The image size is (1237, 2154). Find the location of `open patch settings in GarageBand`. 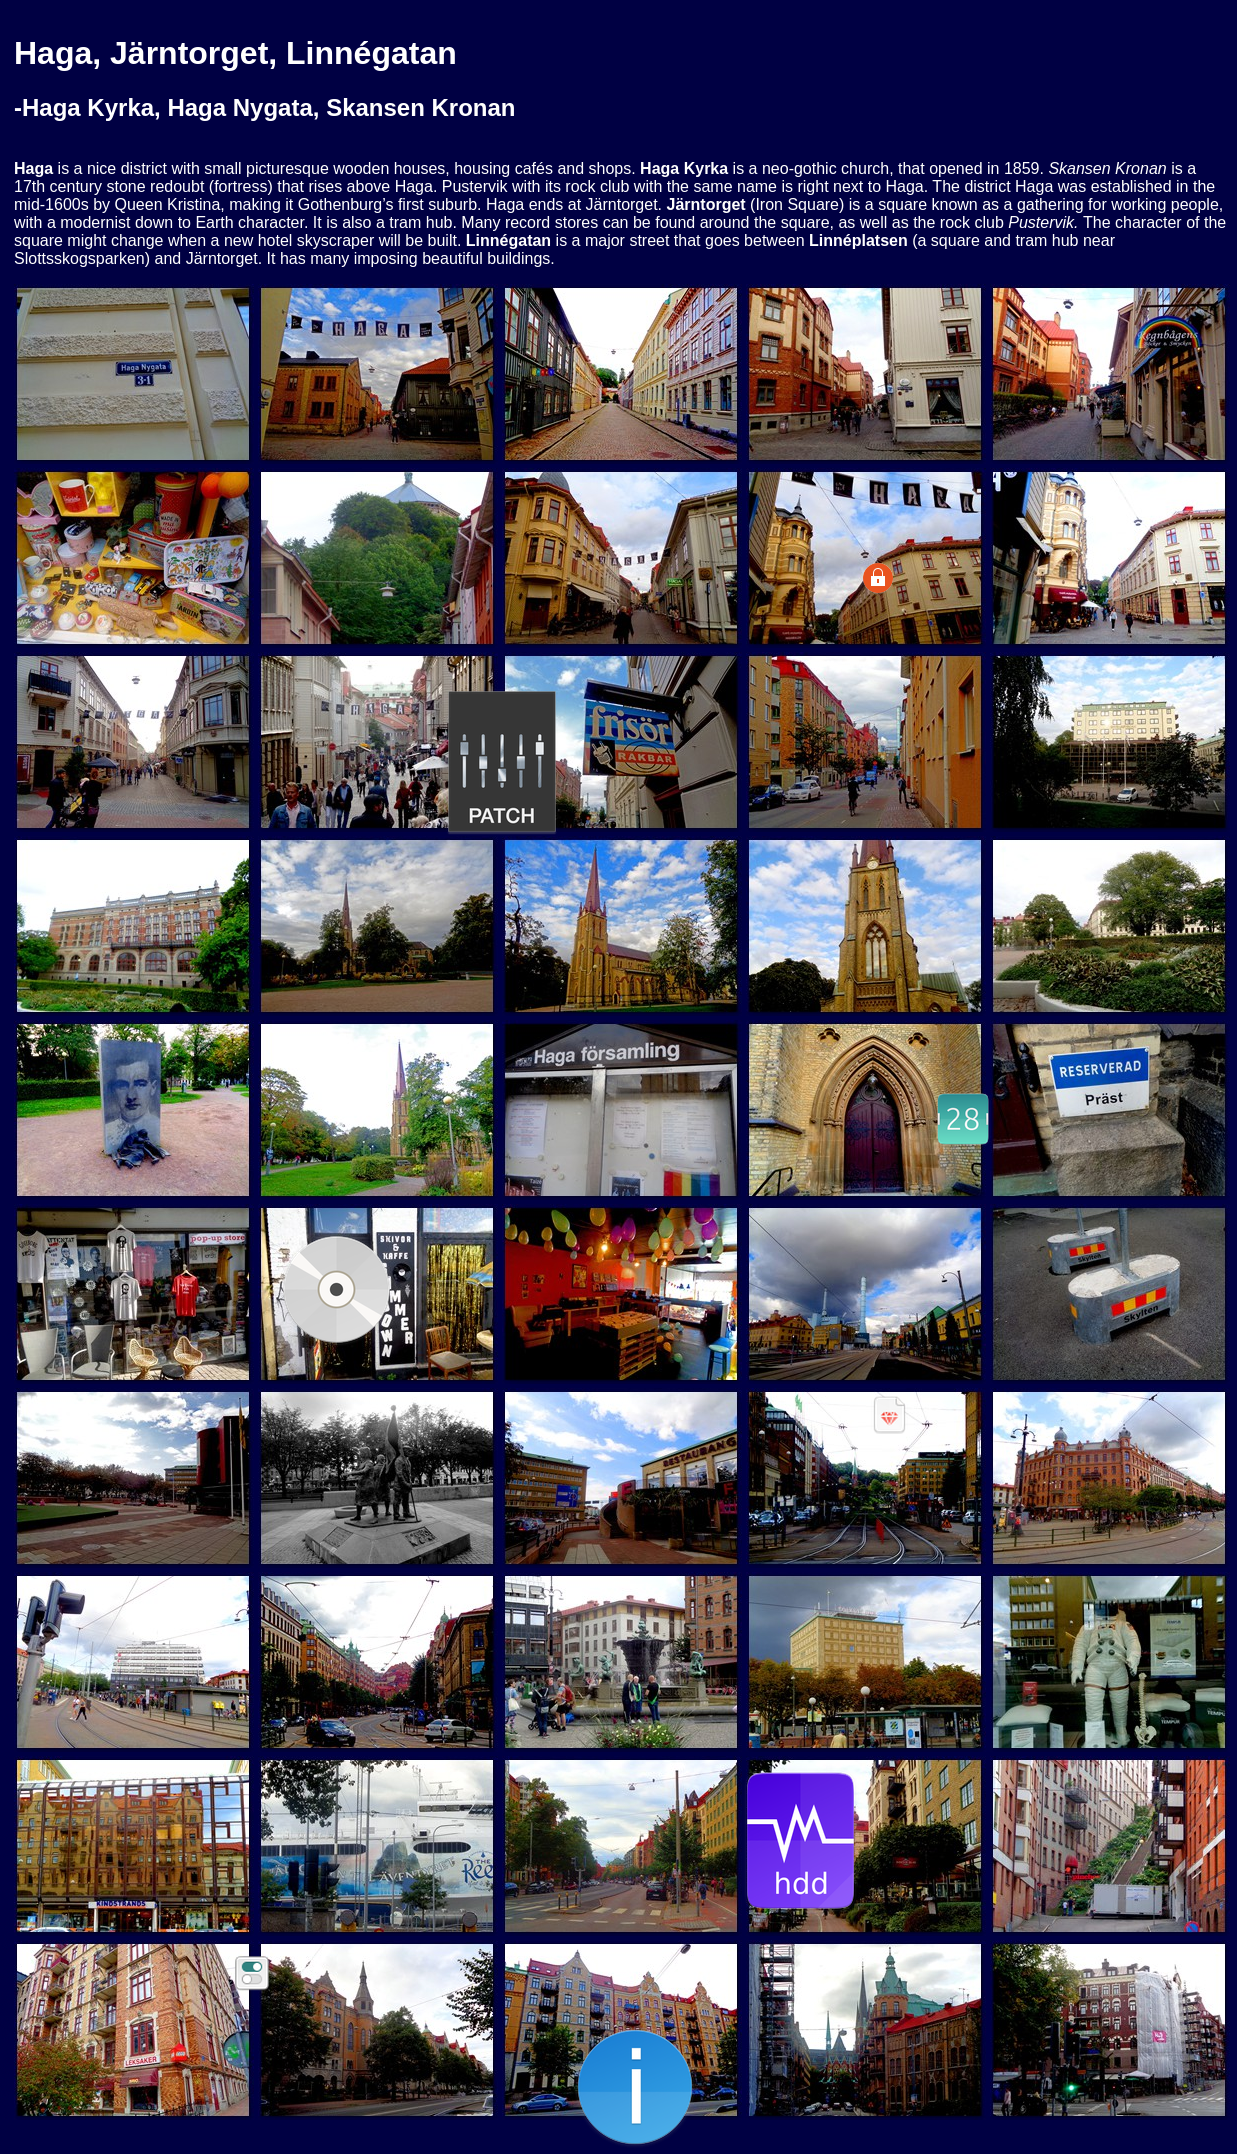

open patch settings in GarageBand is located at coordinates (502, 765).